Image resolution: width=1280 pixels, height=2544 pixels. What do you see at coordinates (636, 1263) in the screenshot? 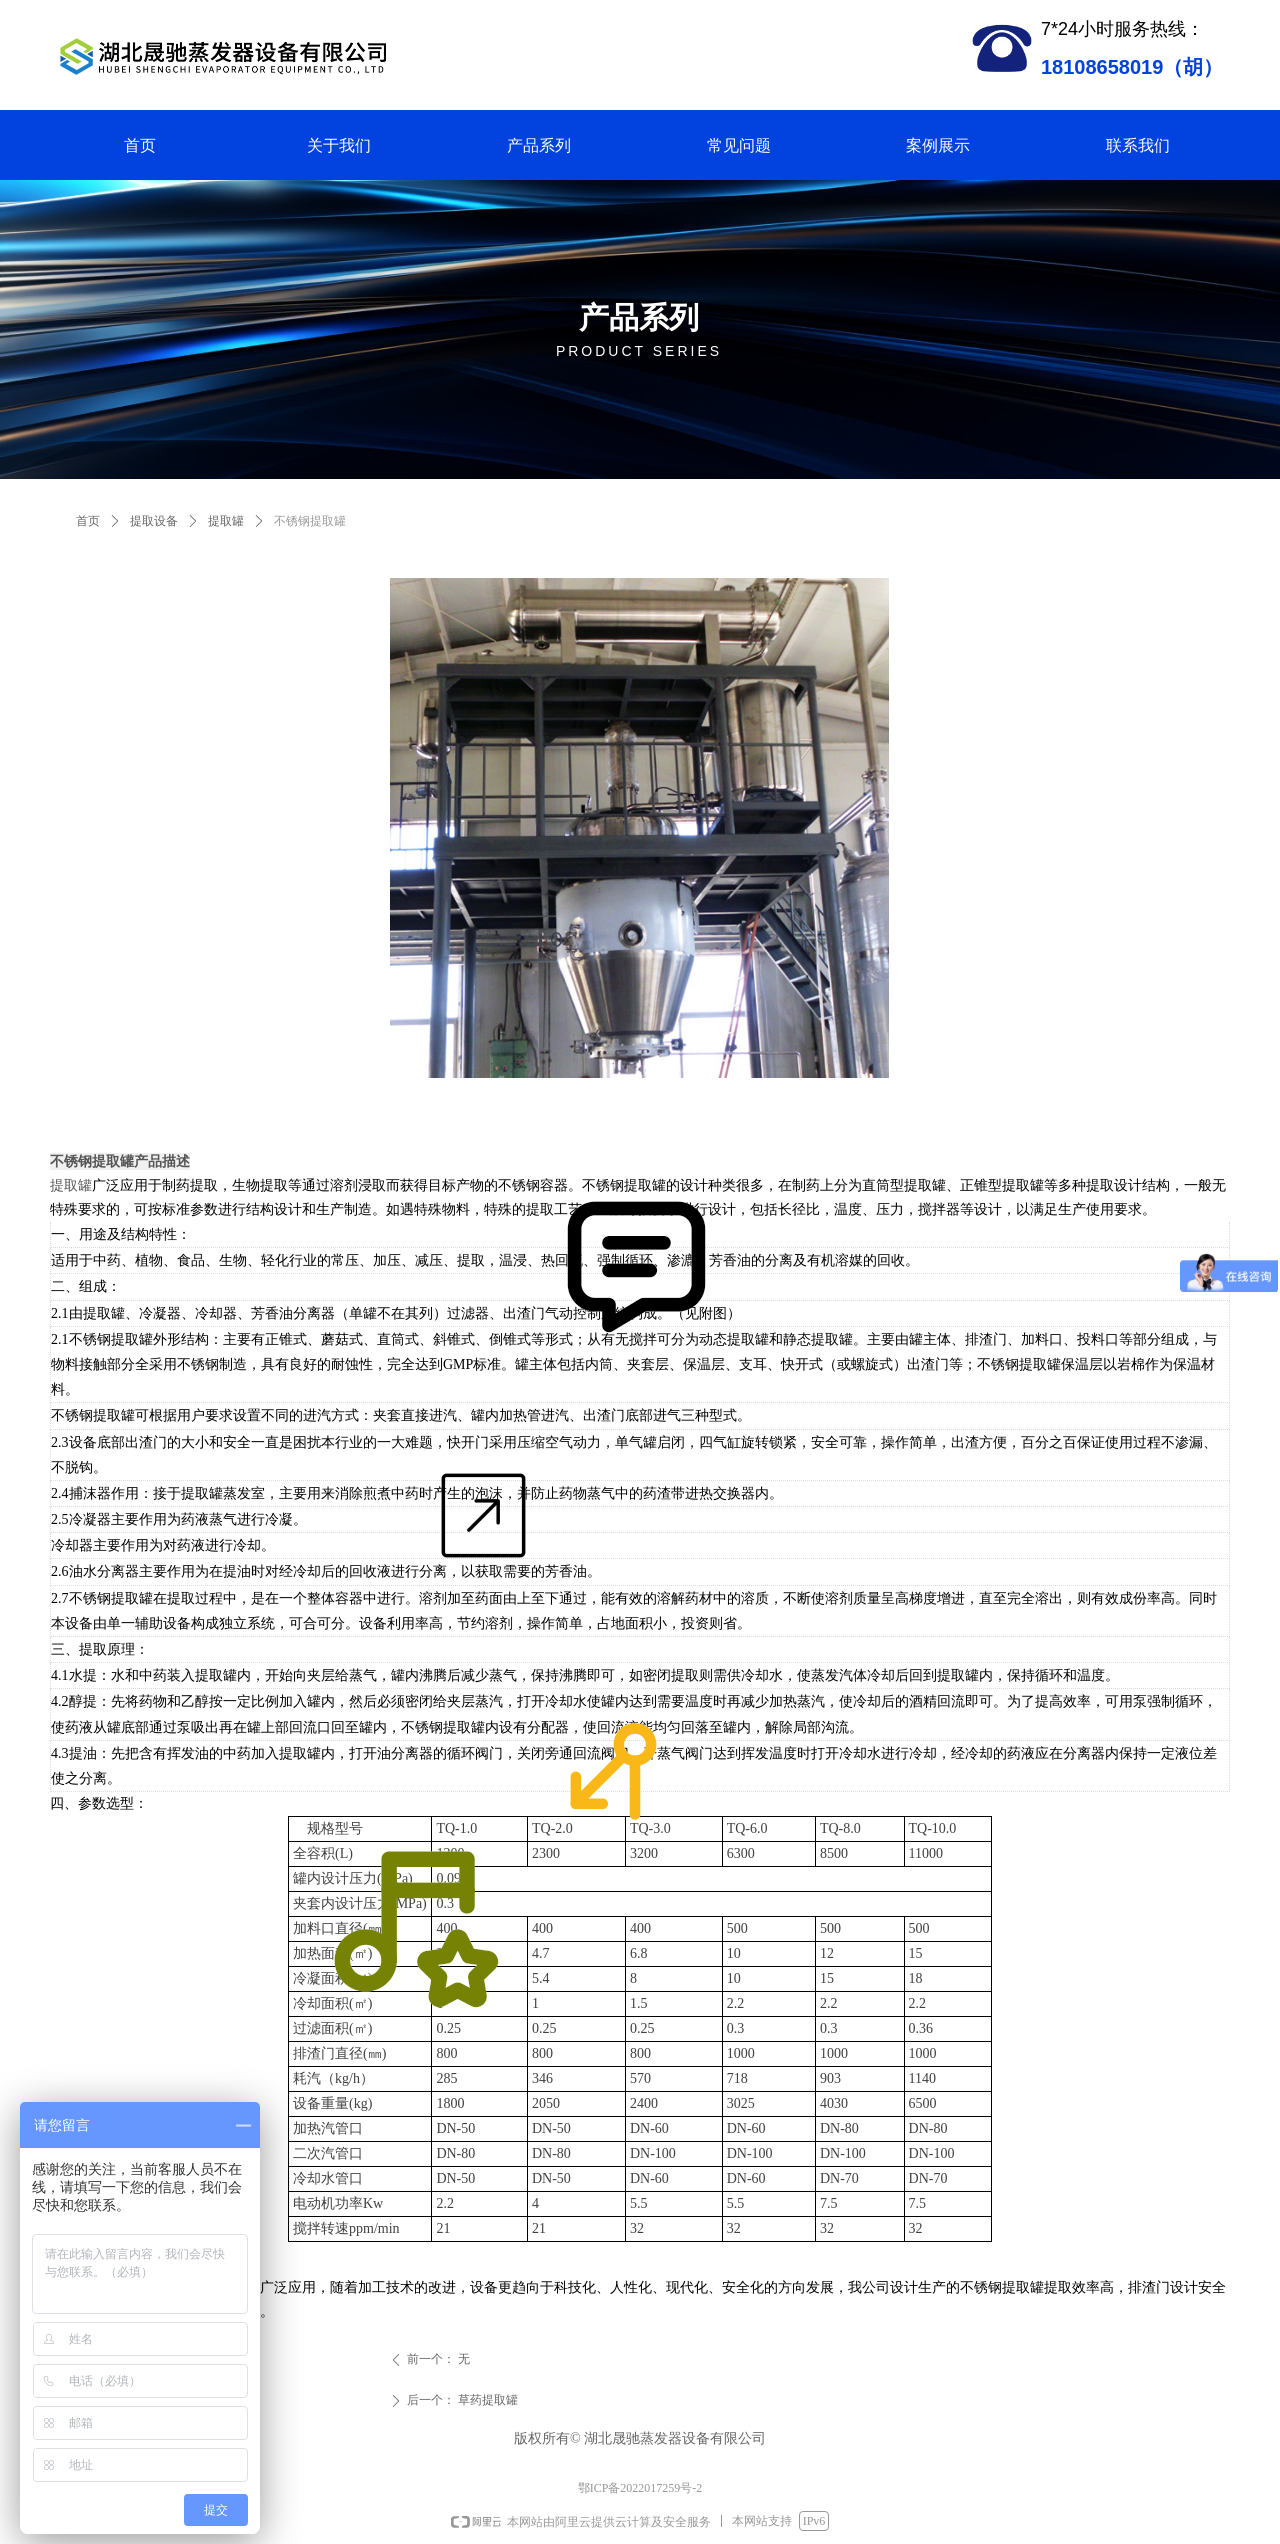
I see `open messaging or chat` at bounding box center [636, 1263].